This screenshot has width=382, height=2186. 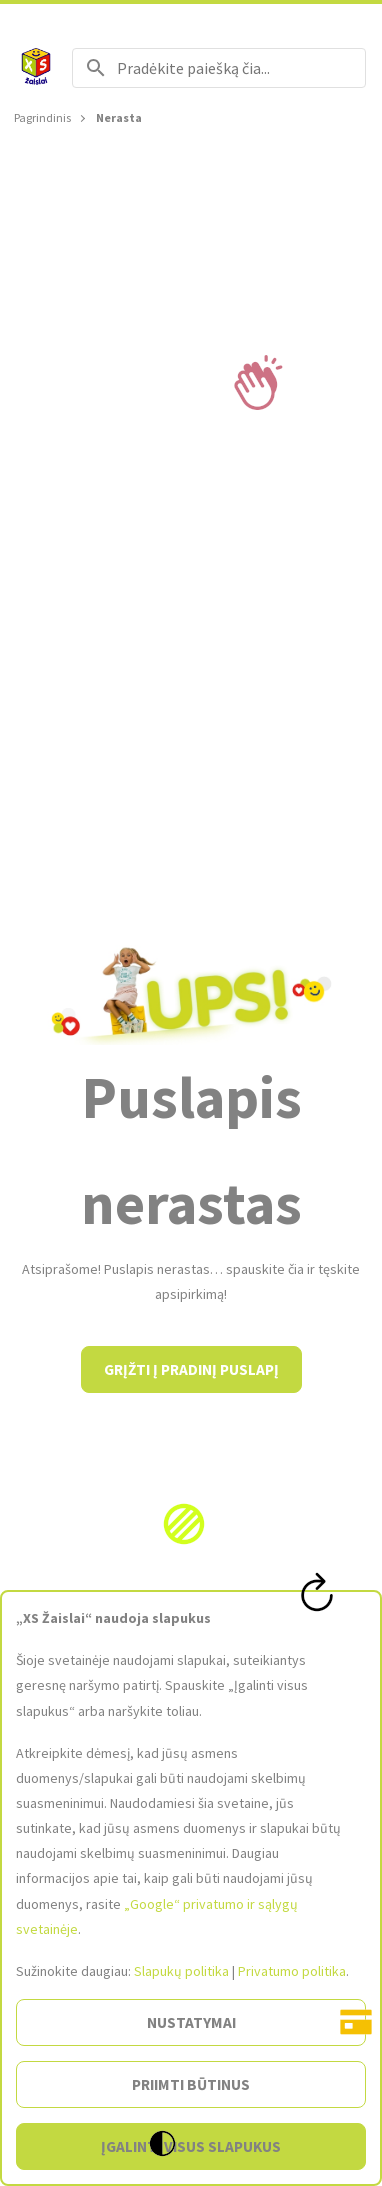 I want to click on access boules or pétanque game, so click(x=184, y=1524).